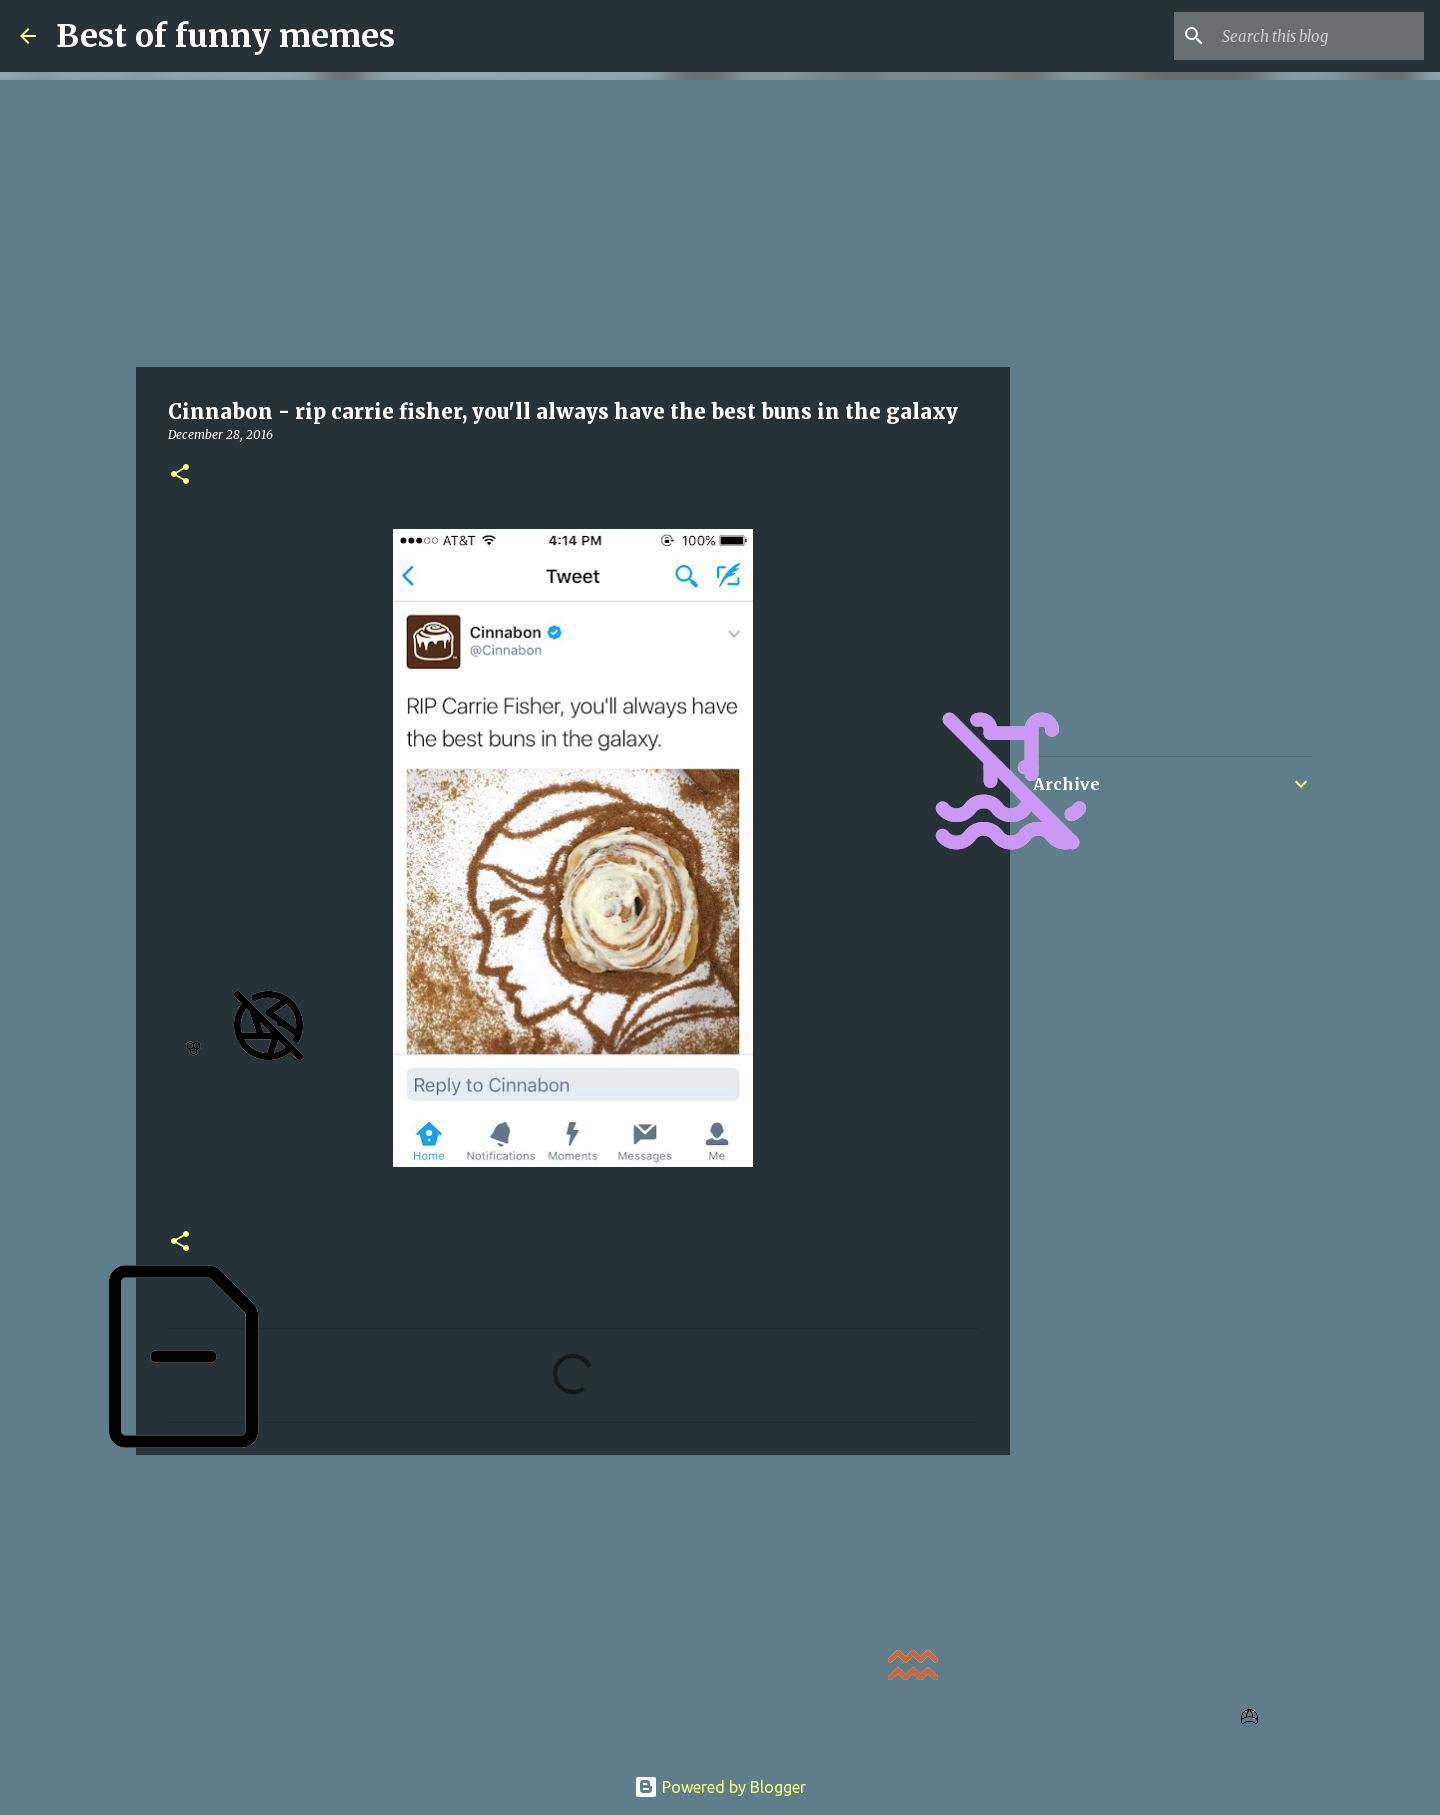 This screenshot has width=1440, height=1815. Describe the element at coordinates (193, 1048) in the screenshot. I see `view cell or grid layout` at that location.